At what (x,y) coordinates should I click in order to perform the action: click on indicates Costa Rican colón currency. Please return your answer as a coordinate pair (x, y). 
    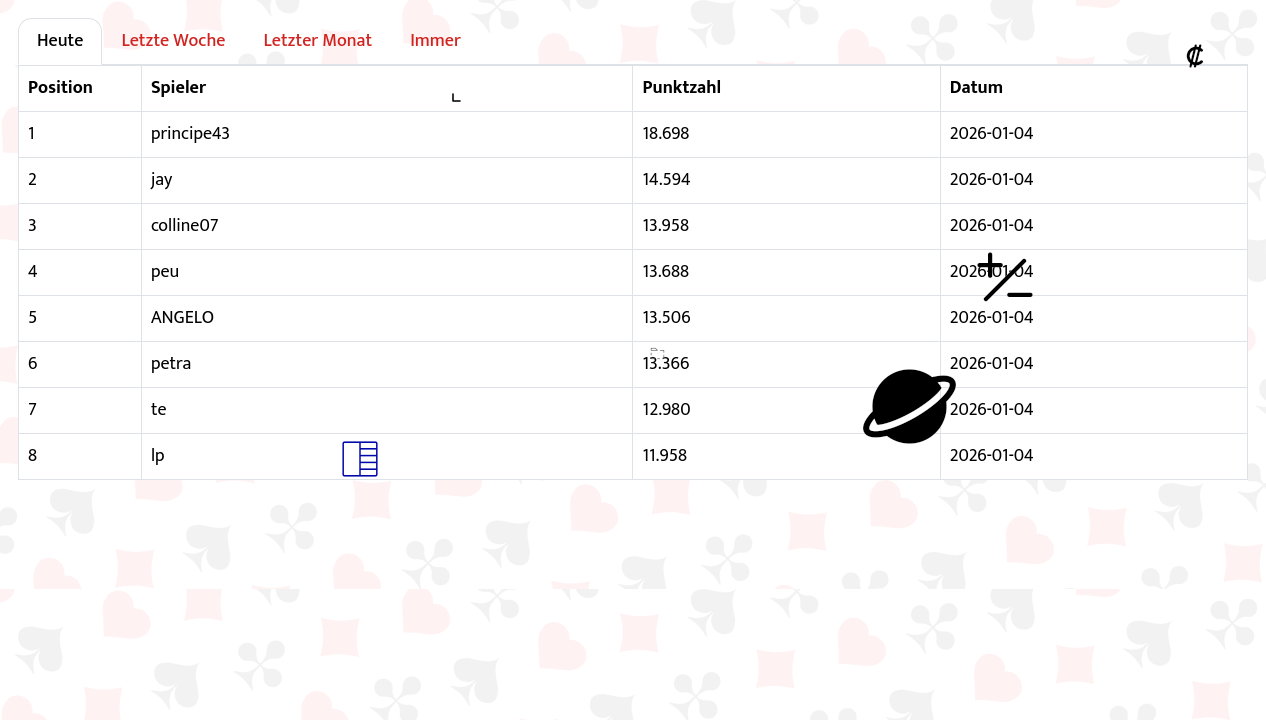
    Looking at the image, I should click on (1195, 56).